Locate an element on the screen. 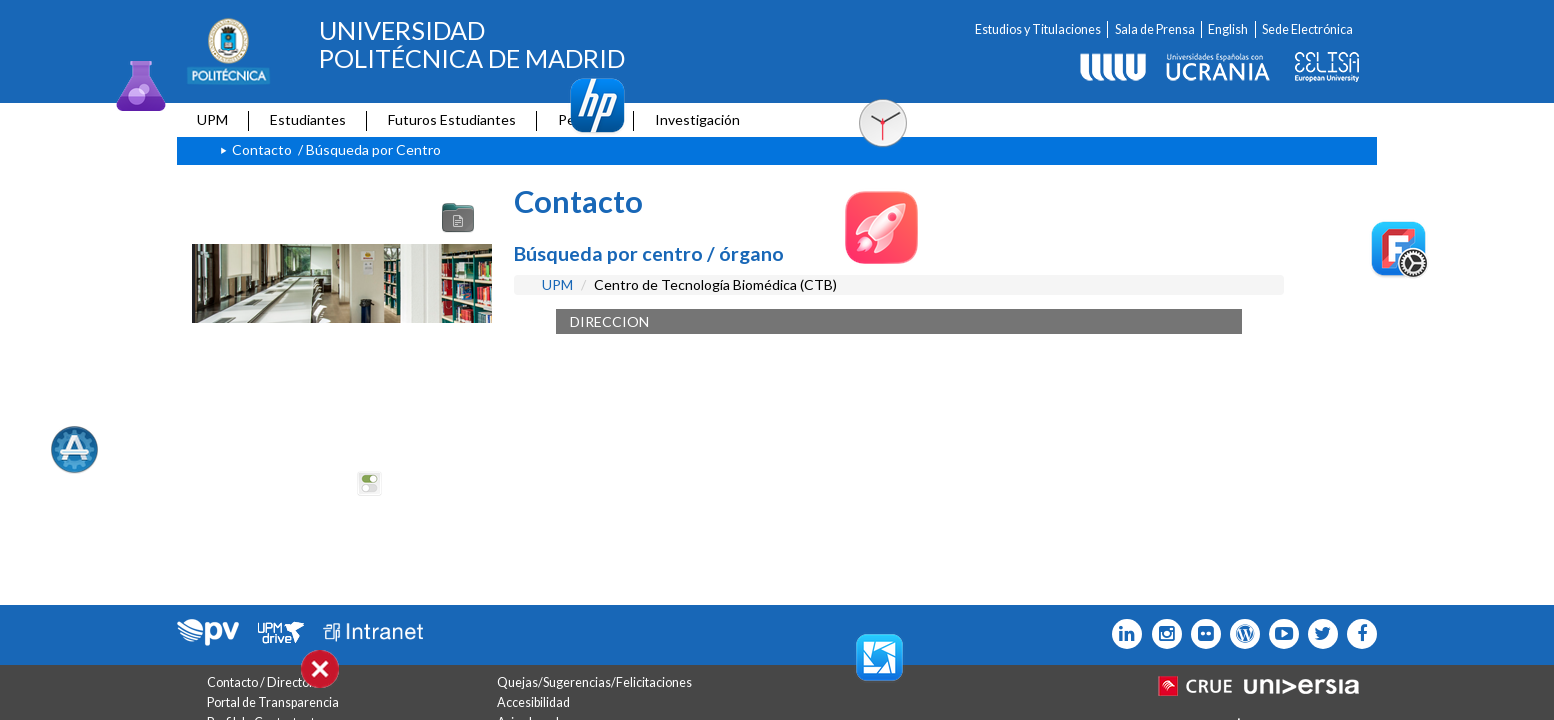 Image resolution: width=1554 pixels, height=720 pixels. open Lens, a Kubernetes IDE for managing clusters is located at coordinates (879, 657).